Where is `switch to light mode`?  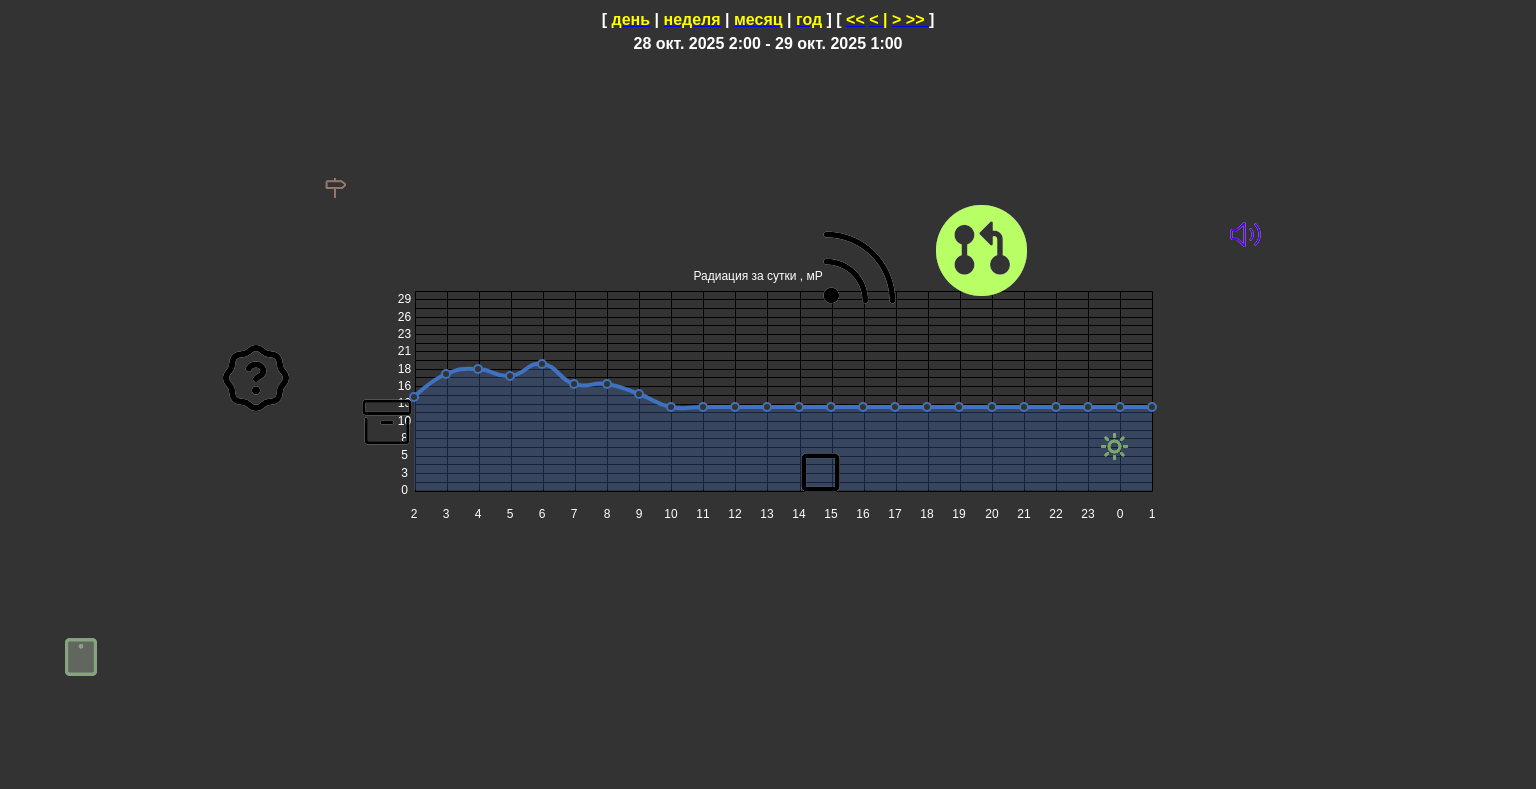
switch to light mode is located at coordinates (1114, 446).